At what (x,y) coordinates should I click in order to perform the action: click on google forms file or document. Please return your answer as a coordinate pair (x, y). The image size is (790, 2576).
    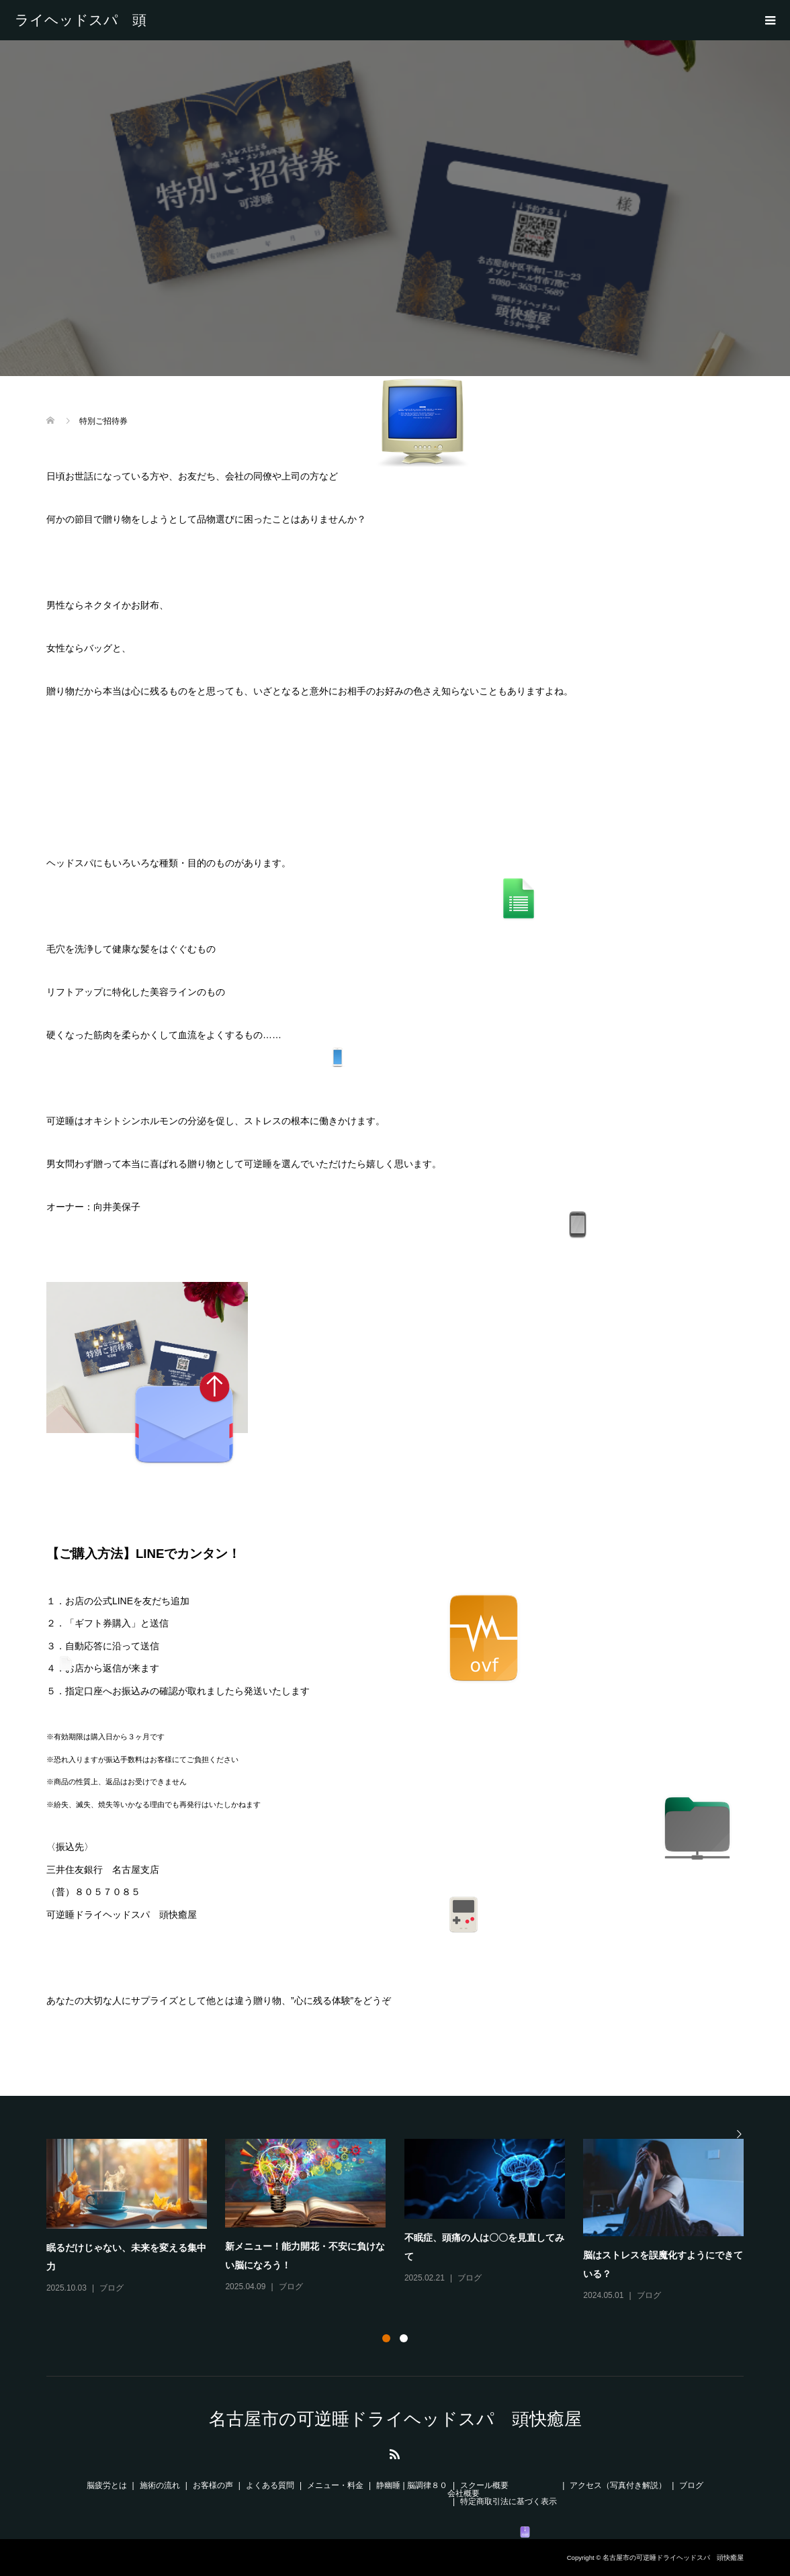
    Looking at the image, I should click on (519, 899).